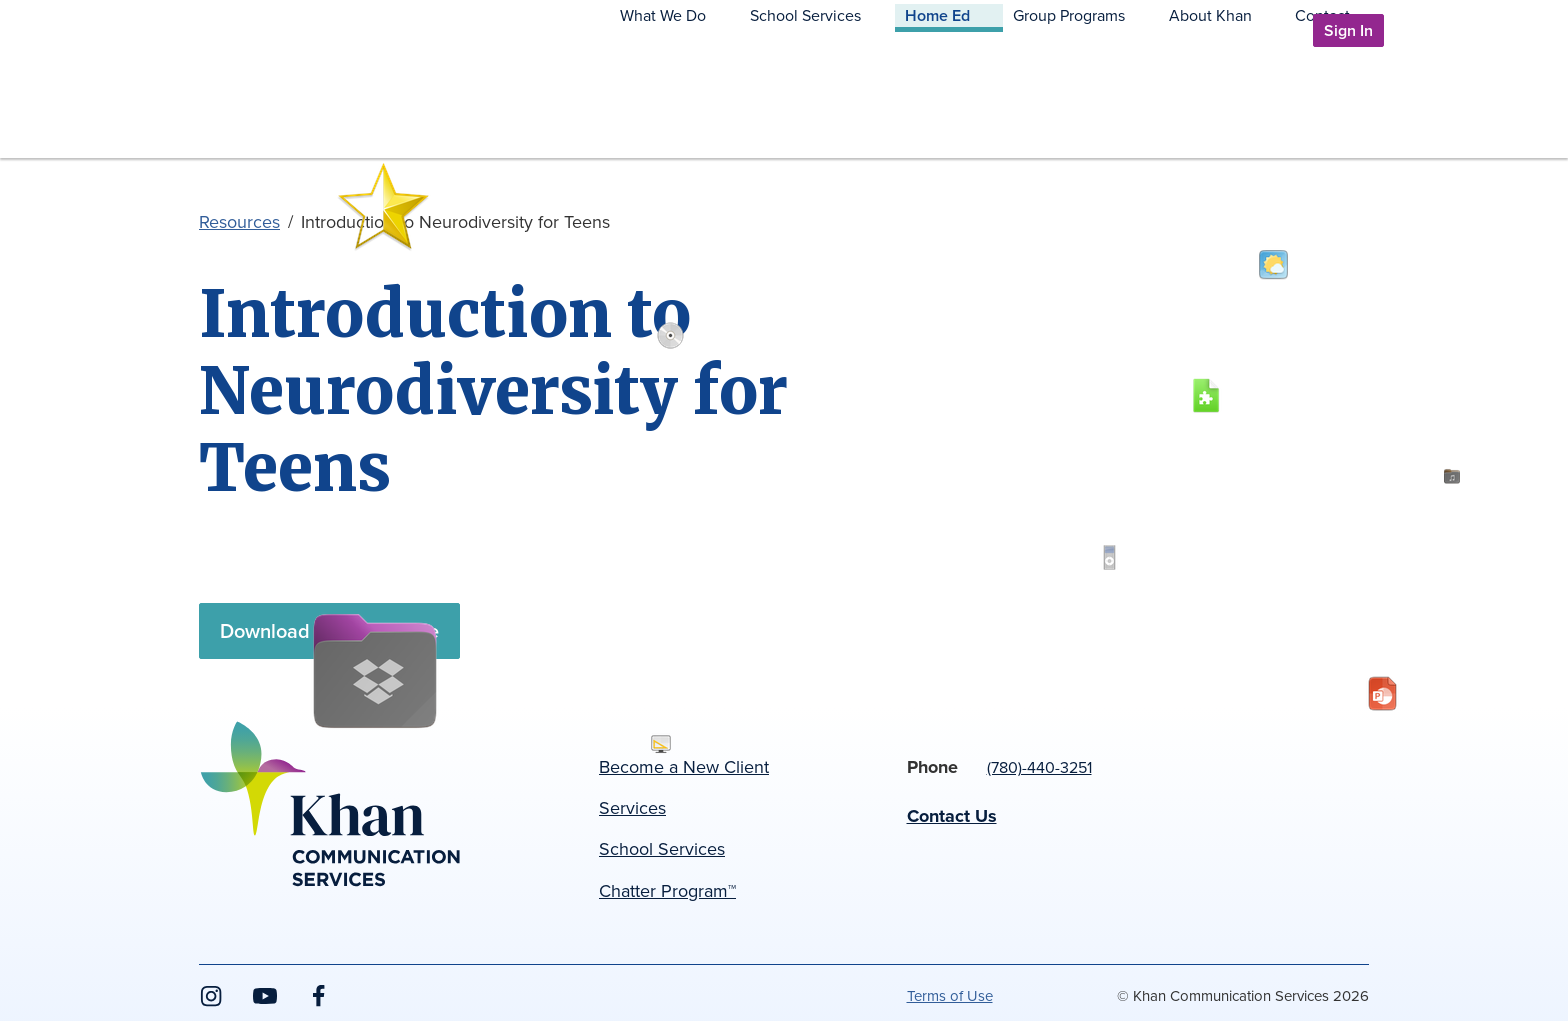 This screenshot has width=1568, height=1021. What do you see at coordinates (375, 671) in the screenshot?
I see `open your dropbox synced folder` at bounding box center [375, 671].